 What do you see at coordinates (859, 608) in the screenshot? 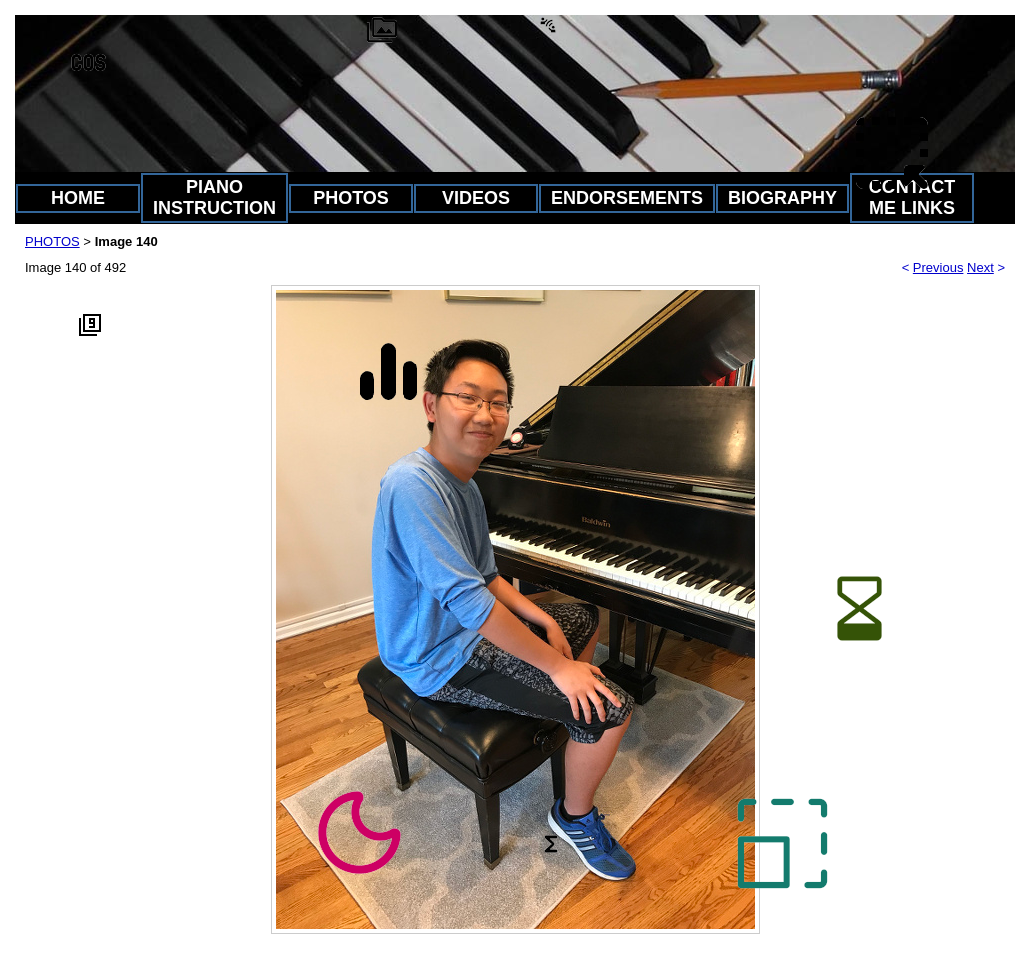
I see `indicates time is running low` at bounding box center [859, 608].